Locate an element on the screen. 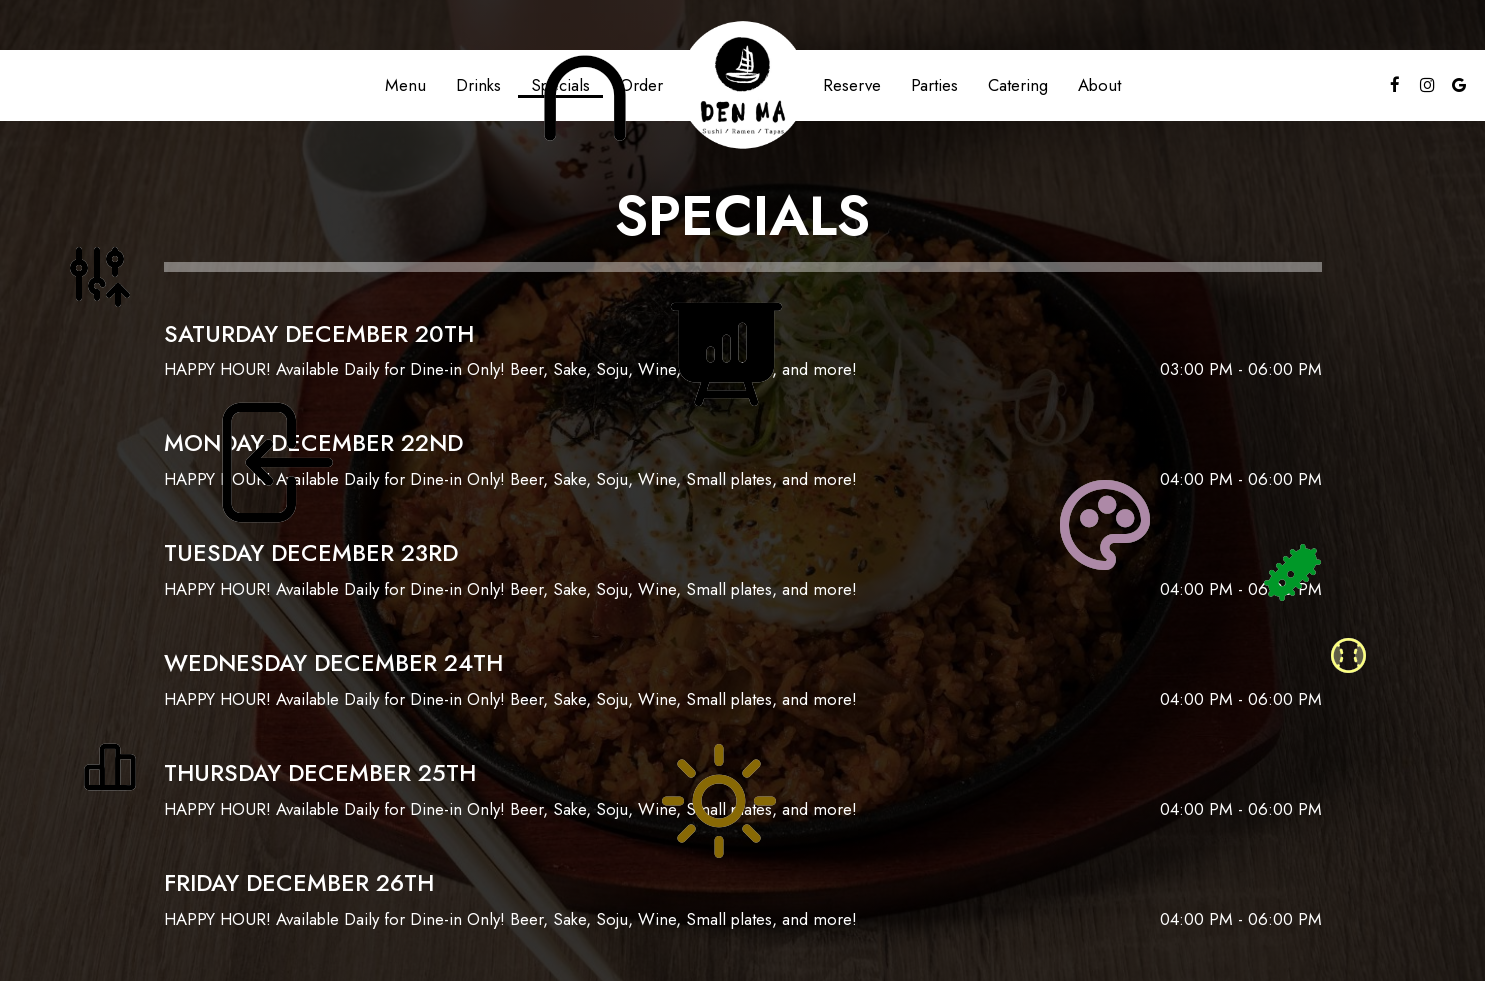 The width and height of the screenshot is (1485, 981). customize theme or color settings is located at coordinates (1105, 525).